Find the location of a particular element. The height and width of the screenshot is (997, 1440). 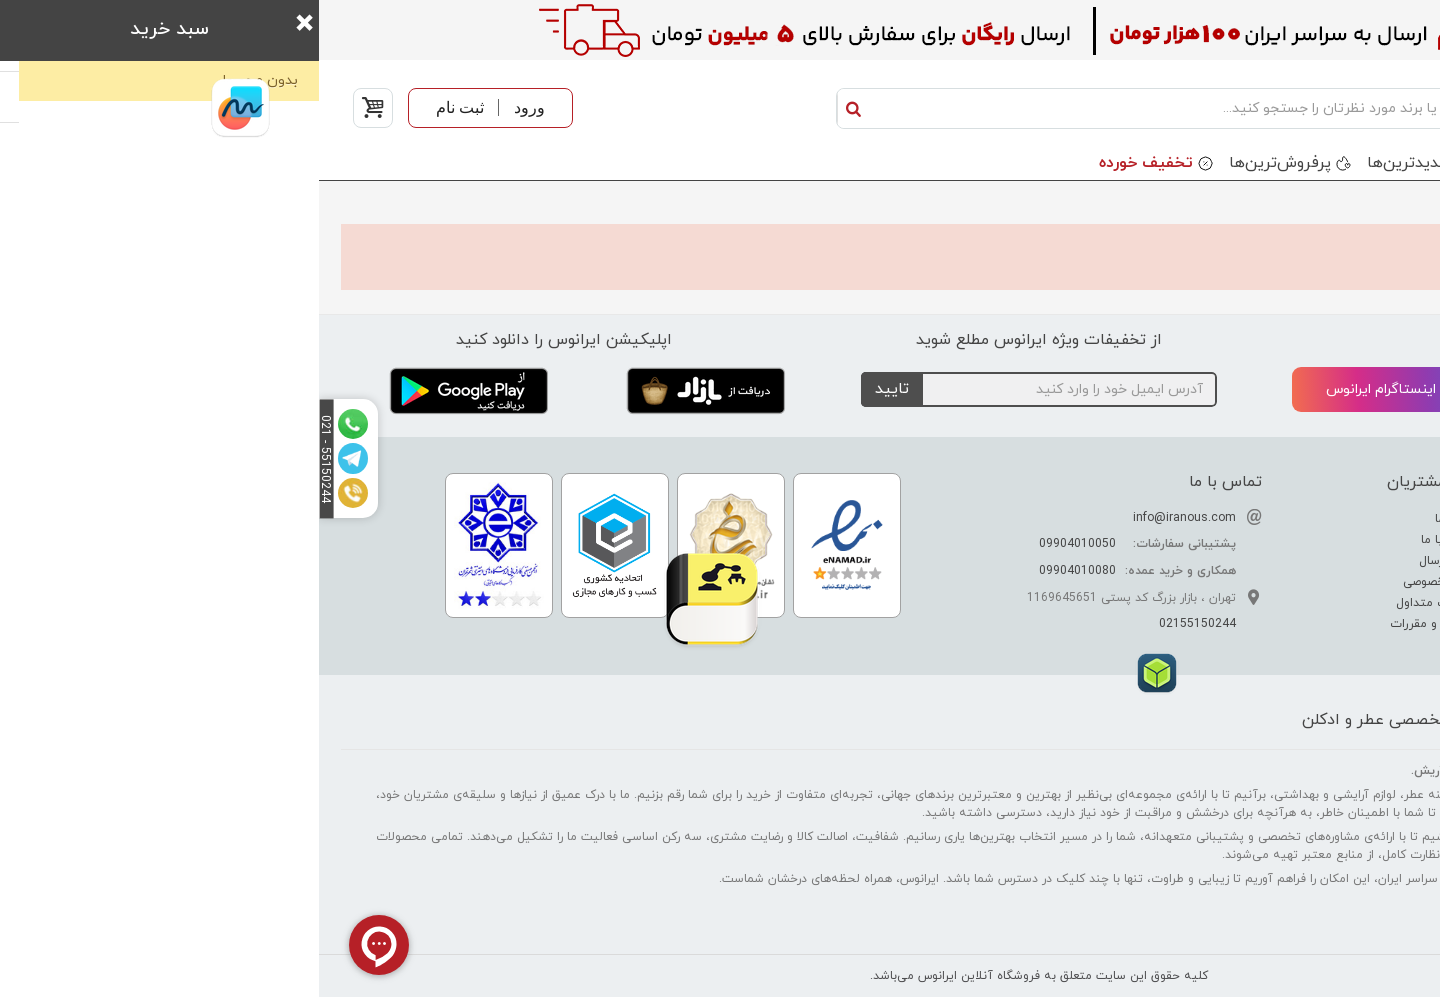

open balenaEtcher to flash OS images is located at coordinates (1157, 673).